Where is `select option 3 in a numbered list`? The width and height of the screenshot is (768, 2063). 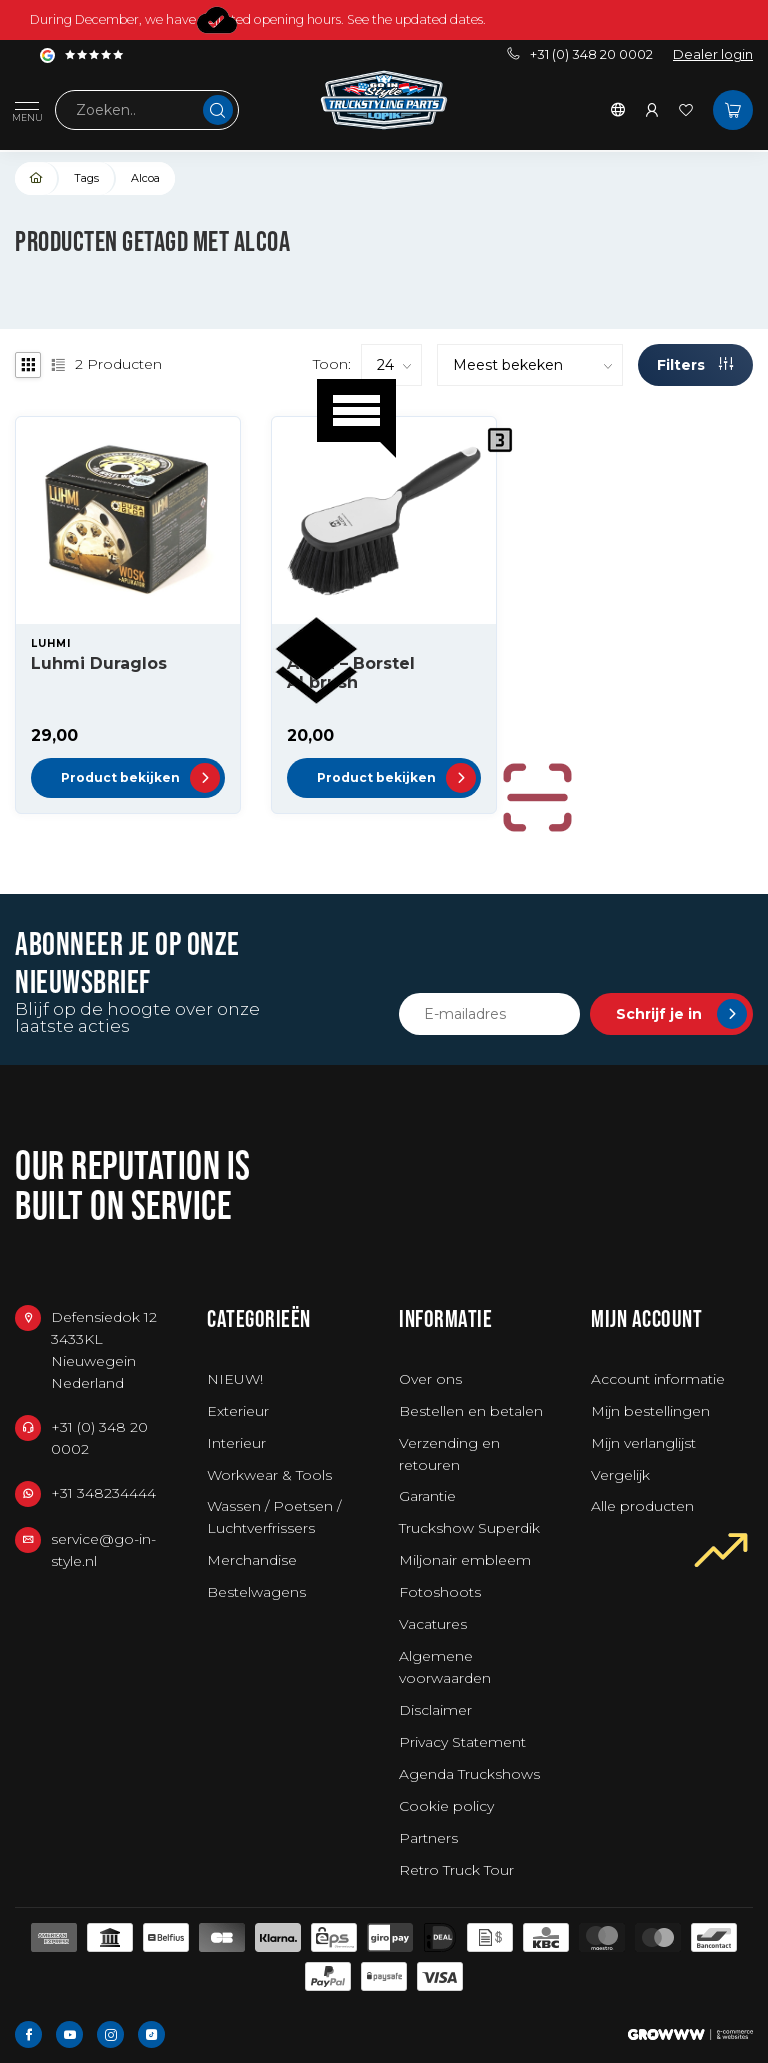
select option 3 in a numbered list is located at coordinates (500, 440).